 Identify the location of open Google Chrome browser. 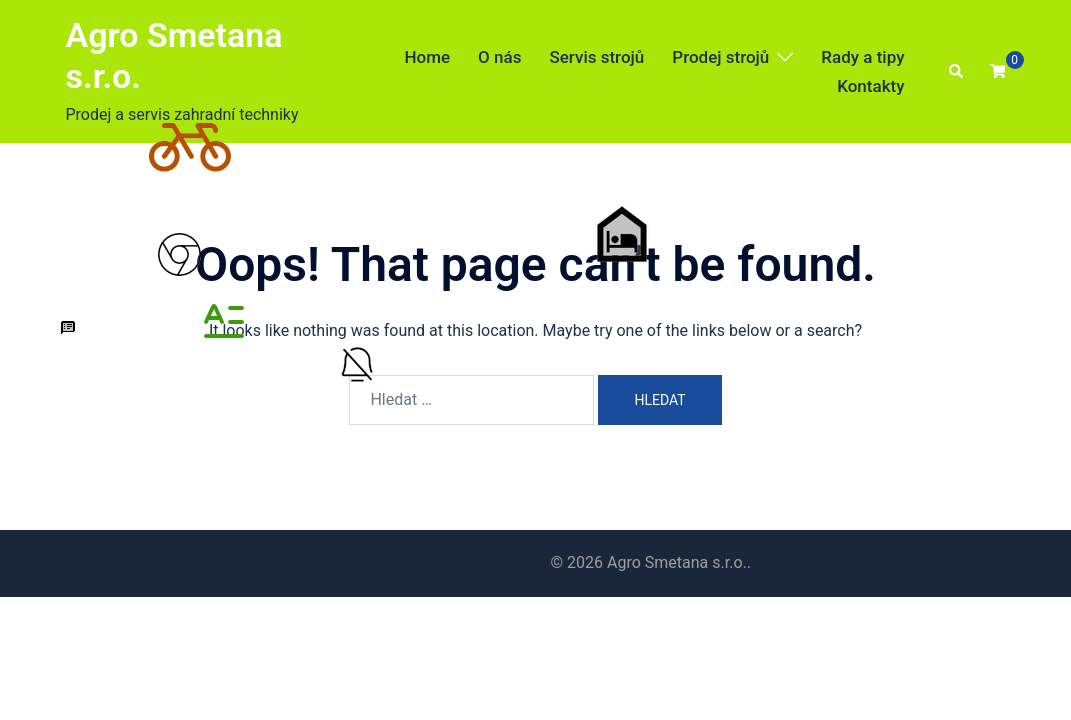
(179, 254).